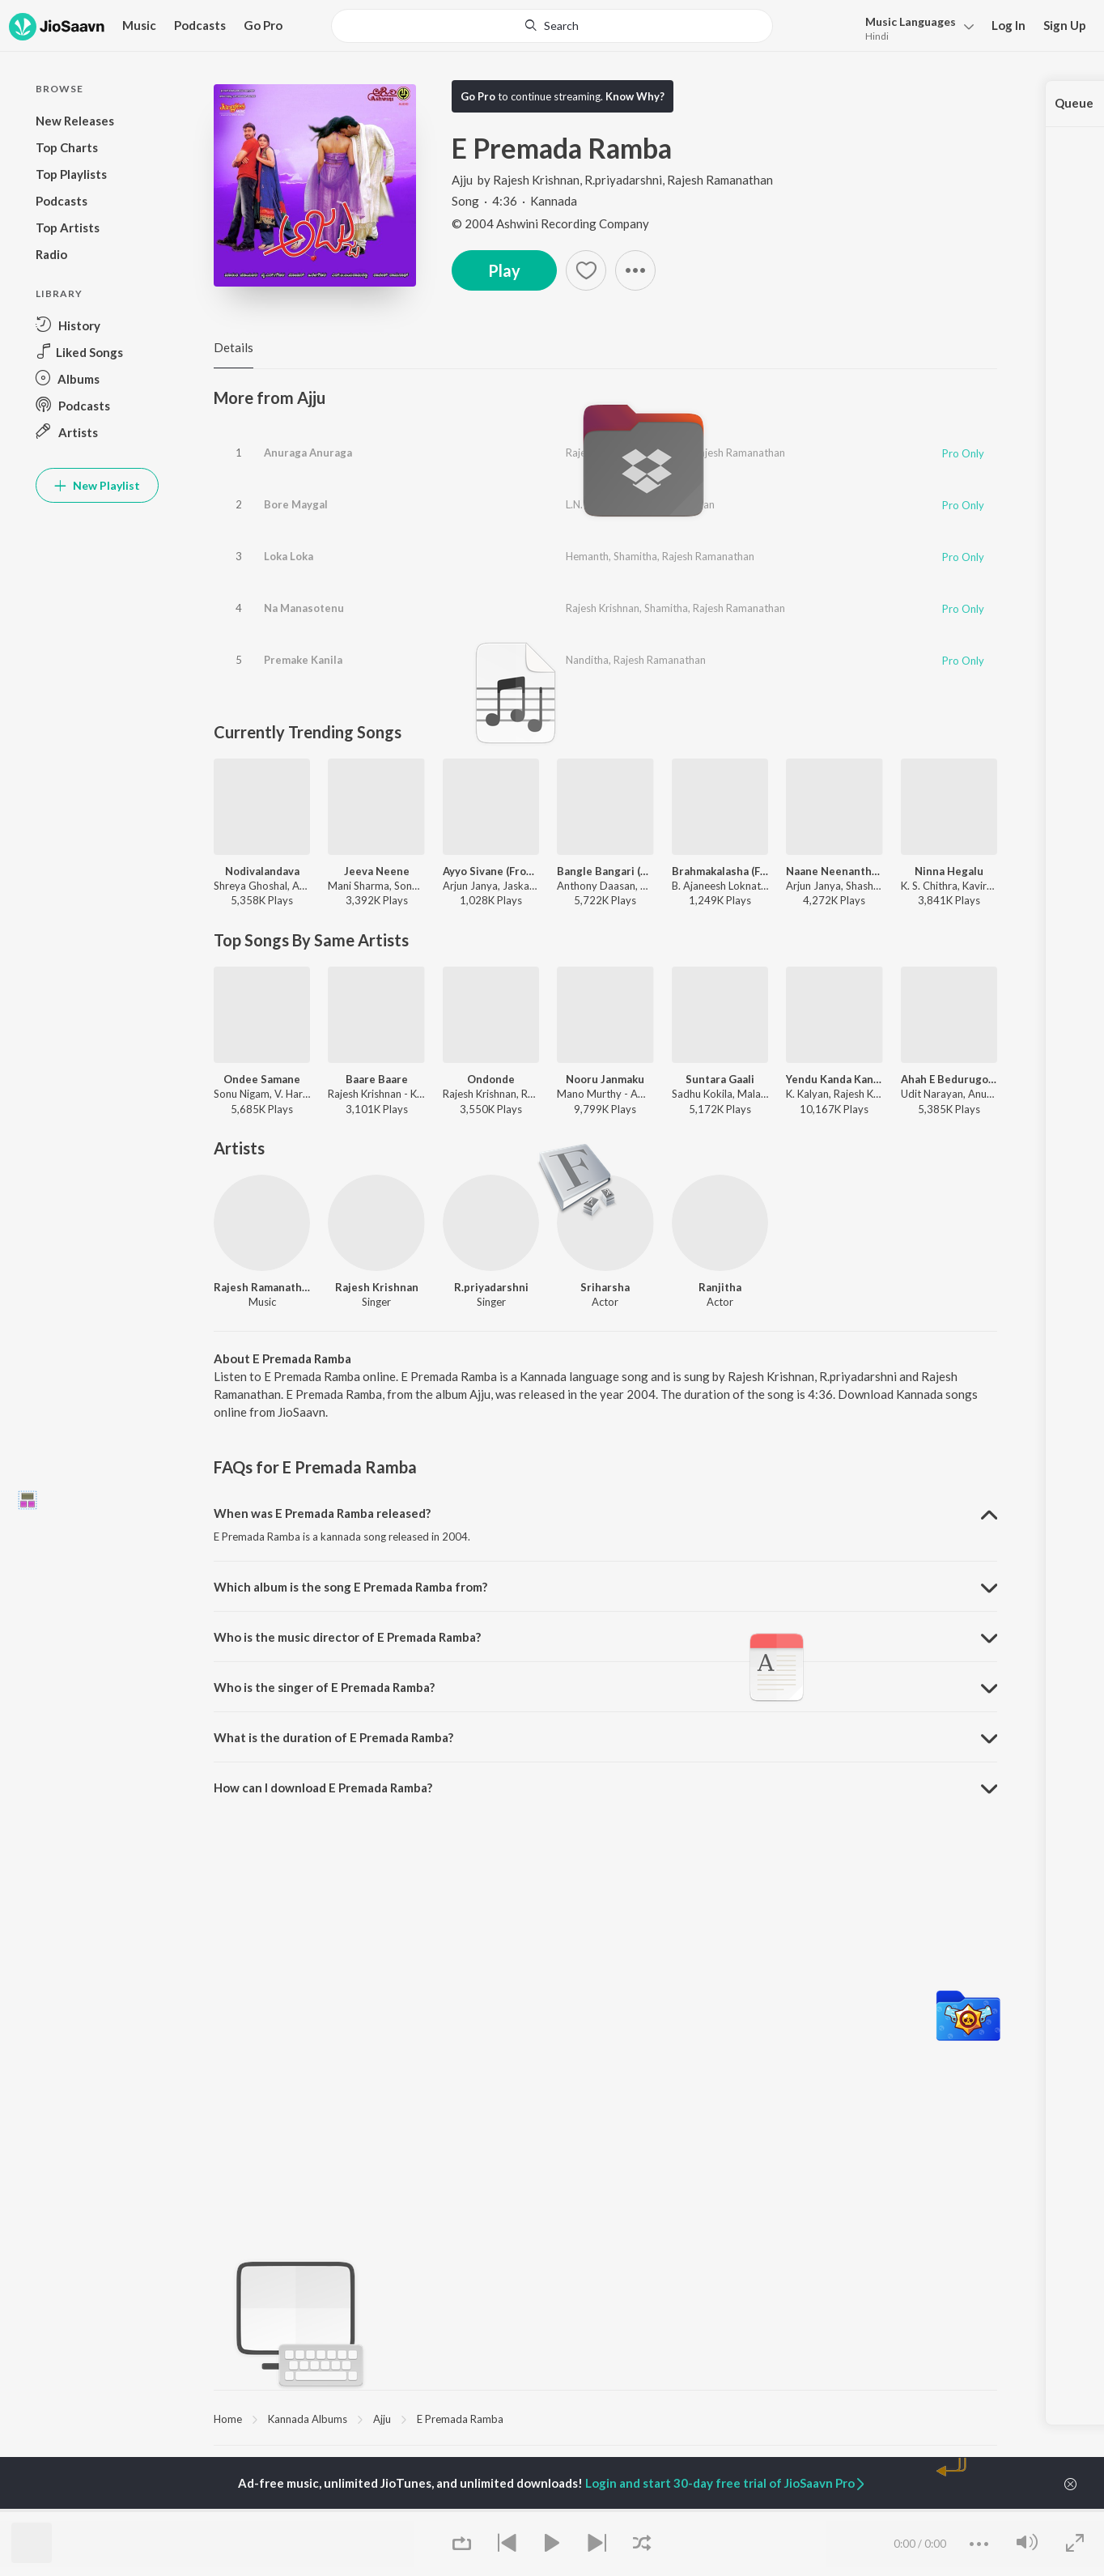  Describe the element at coordinates (776, 1667) in the screenshot. I see `open the gnome books e-reader application` at that location.